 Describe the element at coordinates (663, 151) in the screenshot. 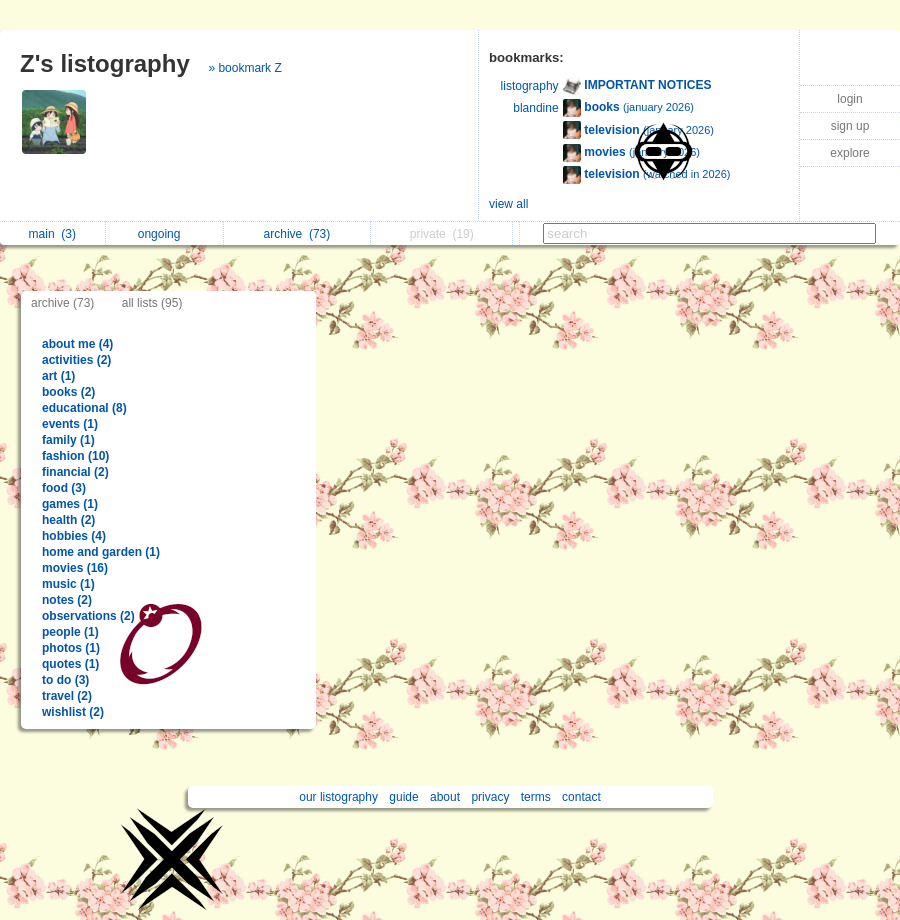

I see `virtual reality or VR mode toggle` at that location.